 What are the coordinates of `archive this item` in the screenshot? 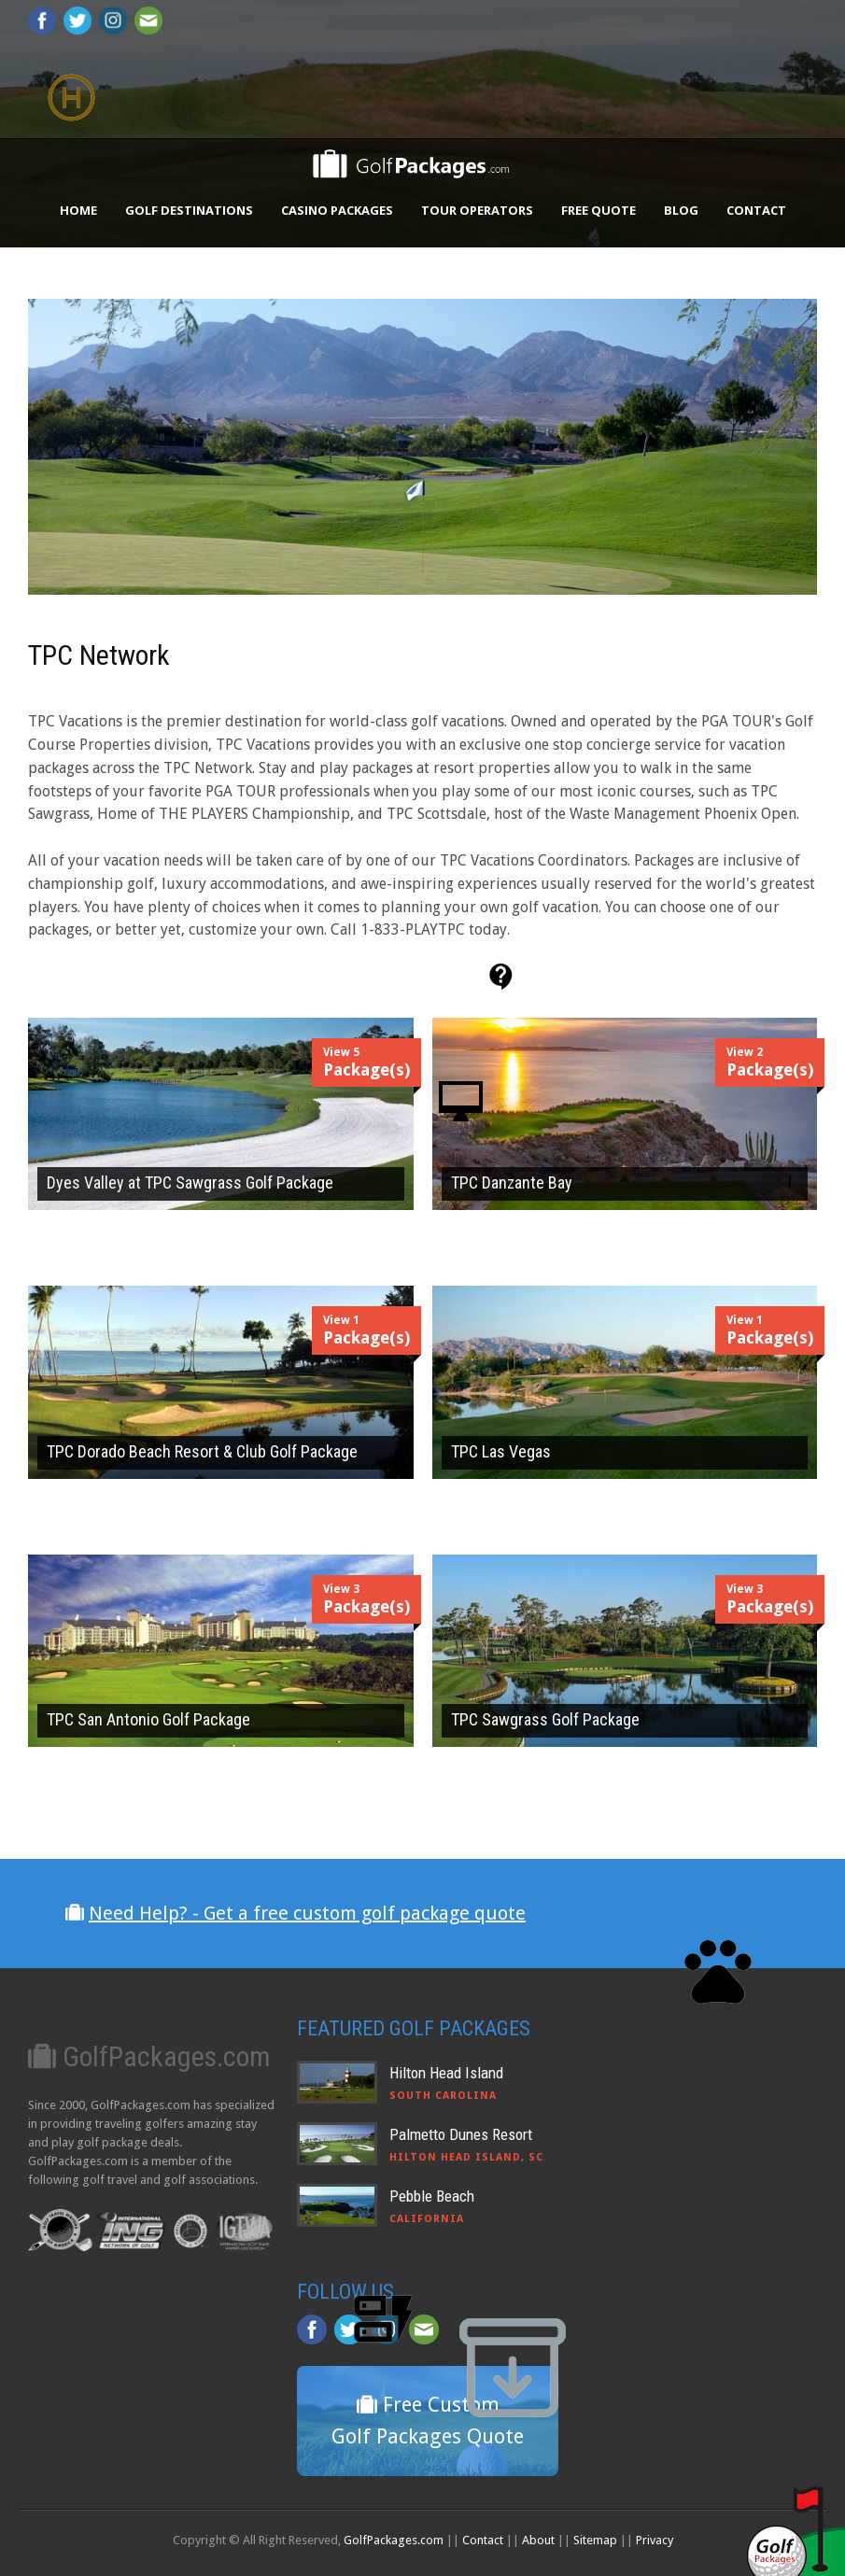 It's located at (513, 2368).